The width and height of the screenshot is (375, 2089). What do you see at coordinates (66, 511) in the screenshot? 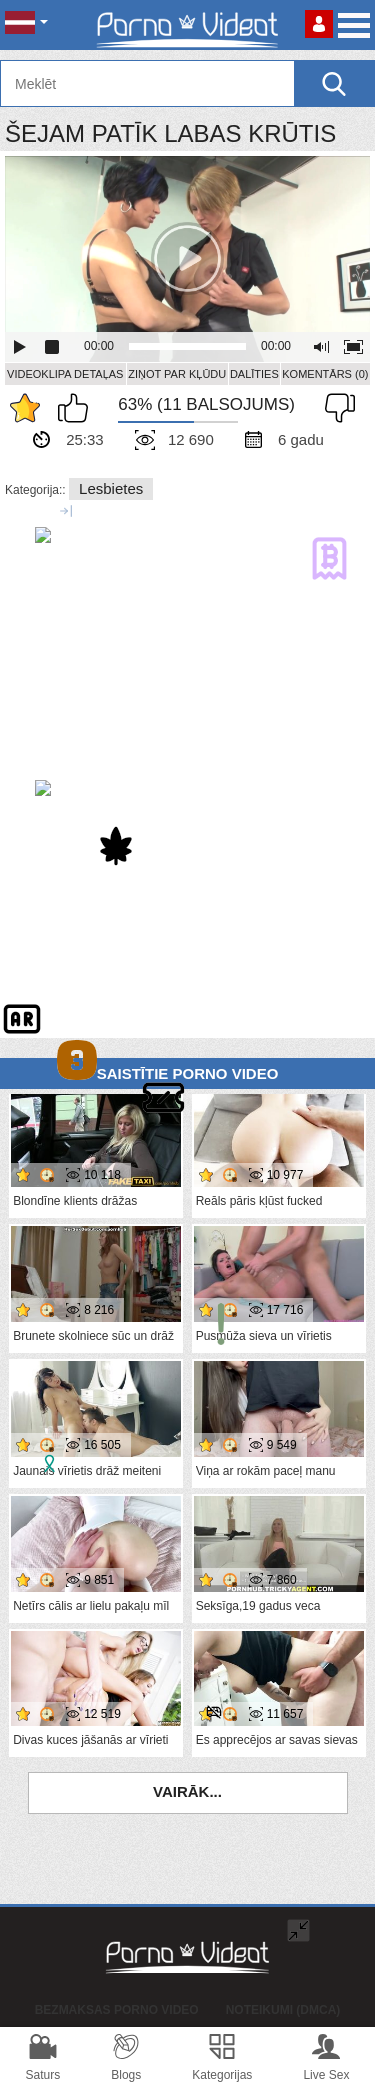
I see `collapse sidebar or panel to the right` at bounding box center [66, 511].